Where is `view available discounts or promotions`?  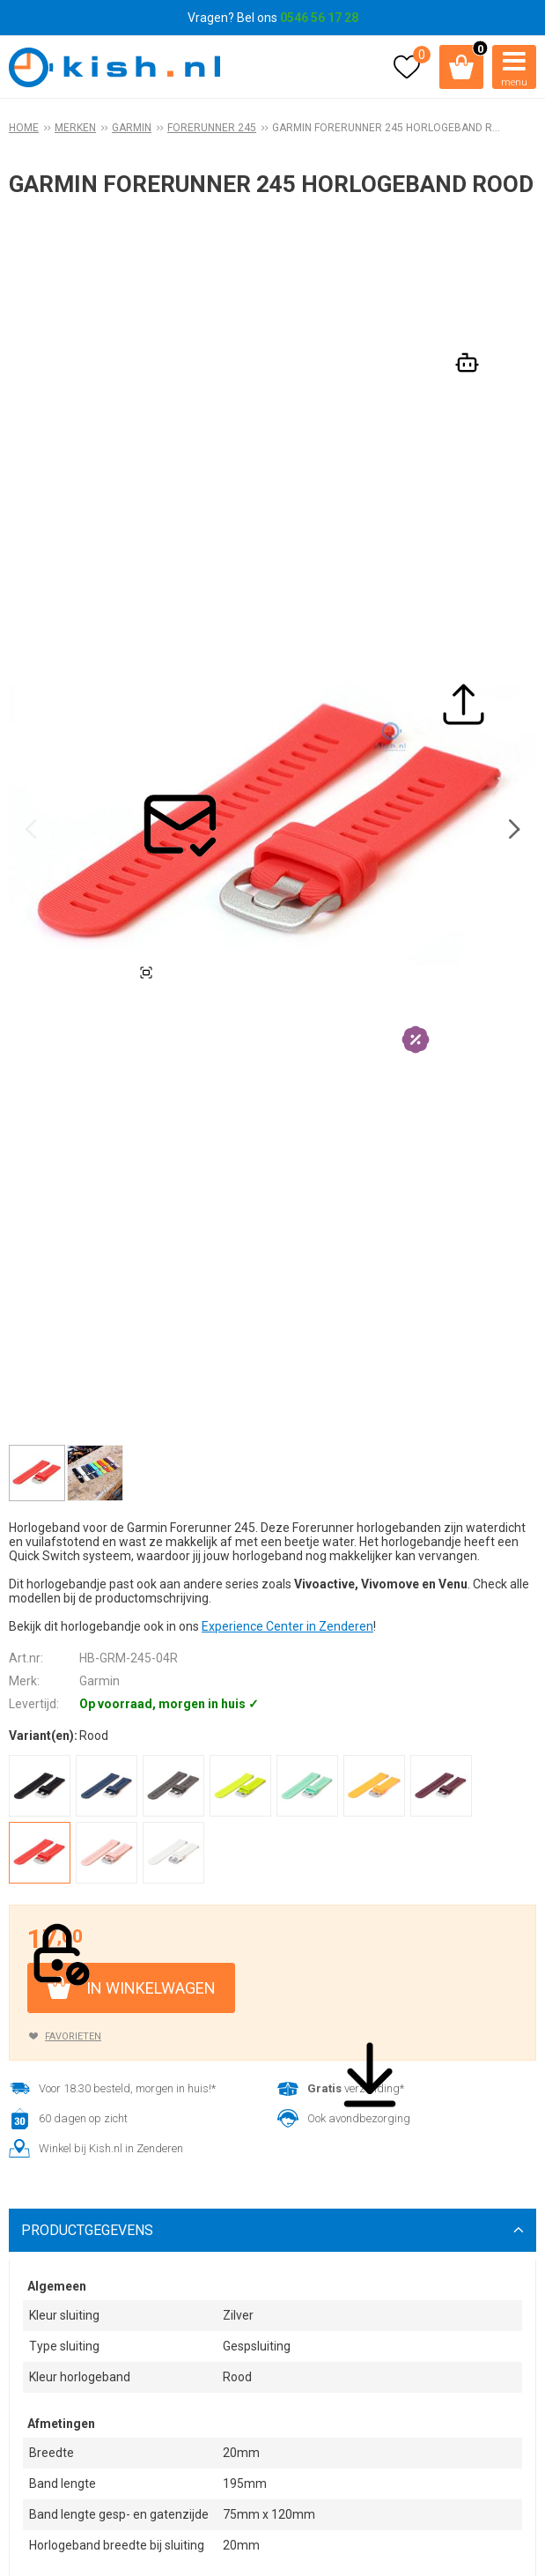 view available discounts or promotions is located at coordinates (416, 1040).